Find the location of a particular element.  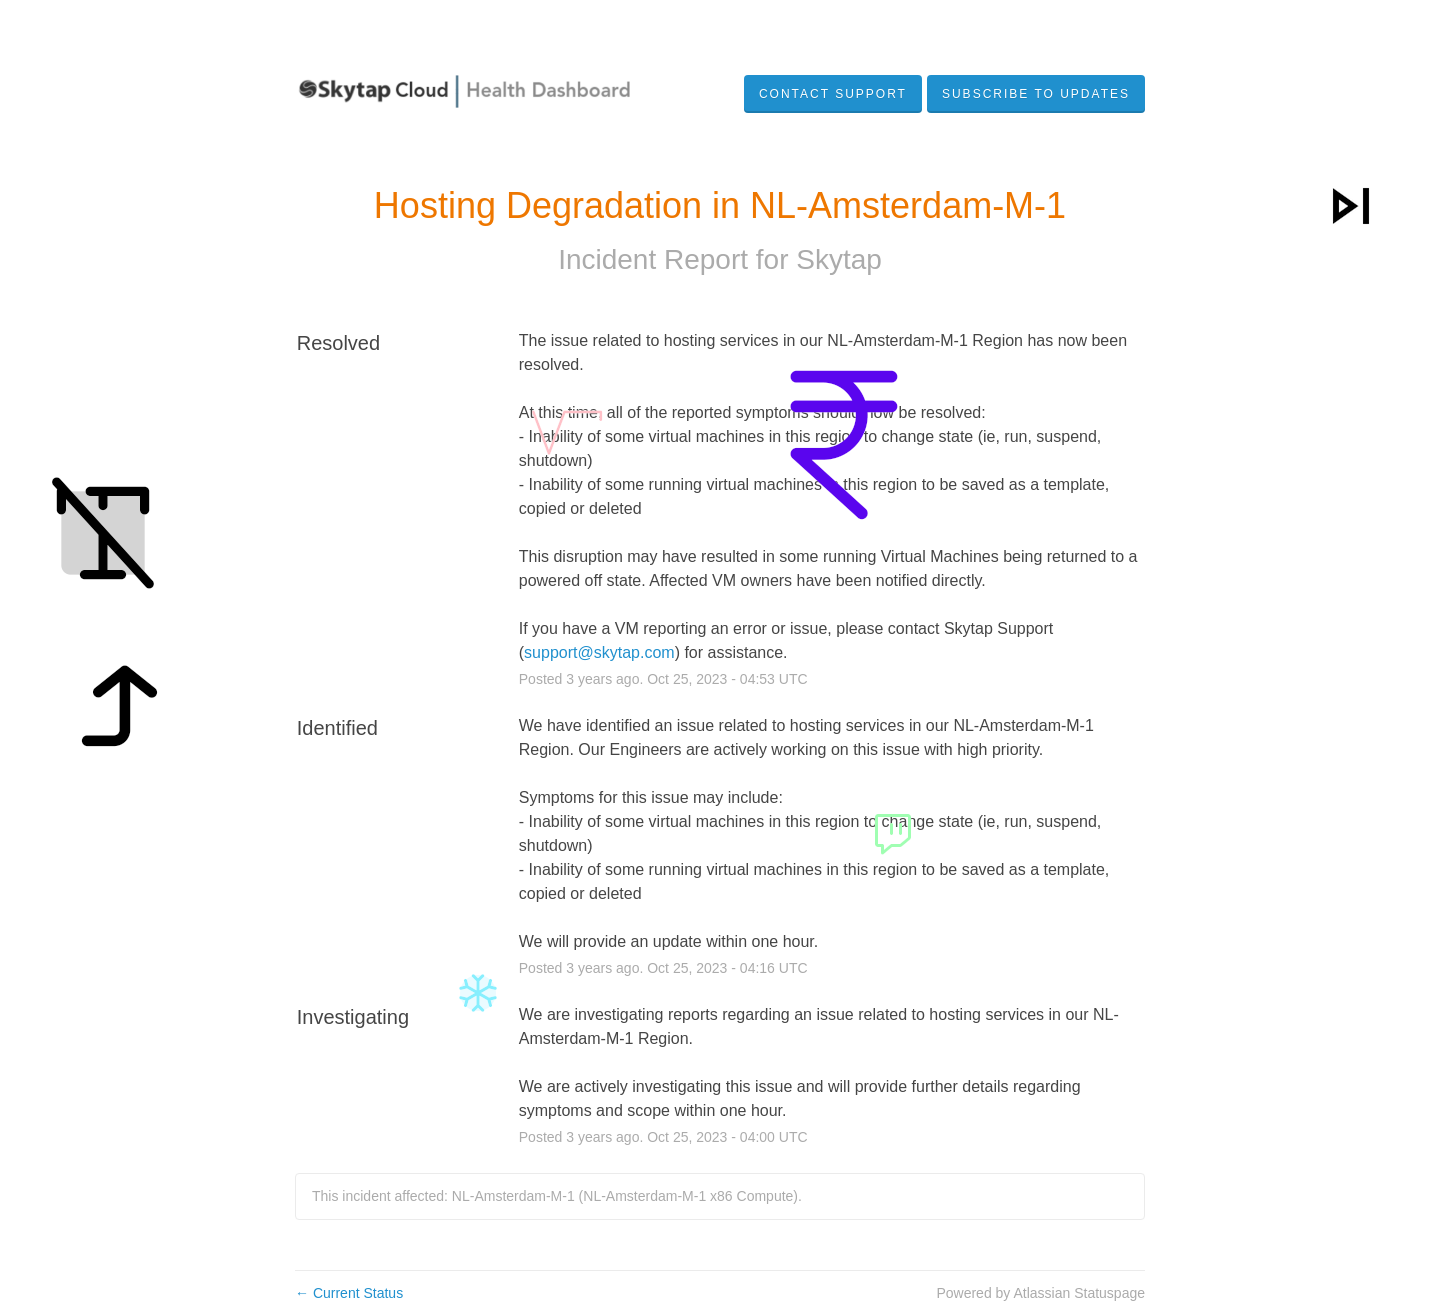

insert a square root symbol is located at coordinates (564, 427).